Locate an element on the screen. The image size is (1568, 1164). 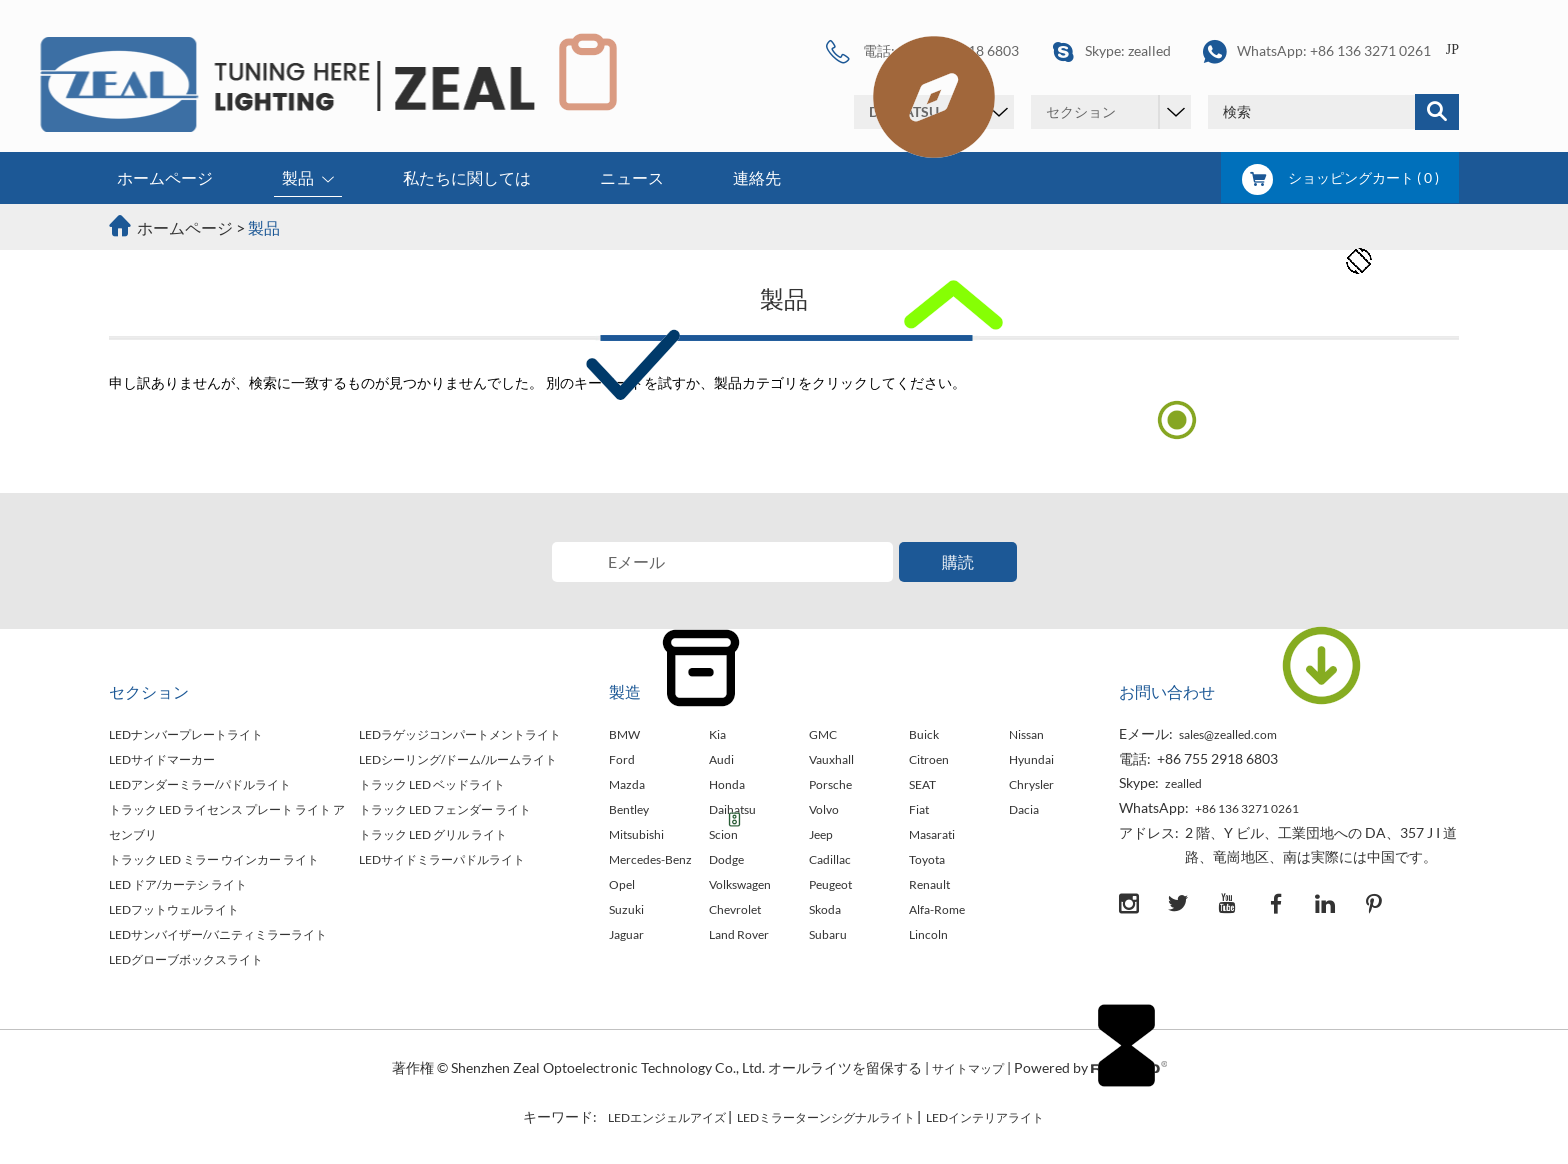
archive this item is located at coordinates (701, 668).